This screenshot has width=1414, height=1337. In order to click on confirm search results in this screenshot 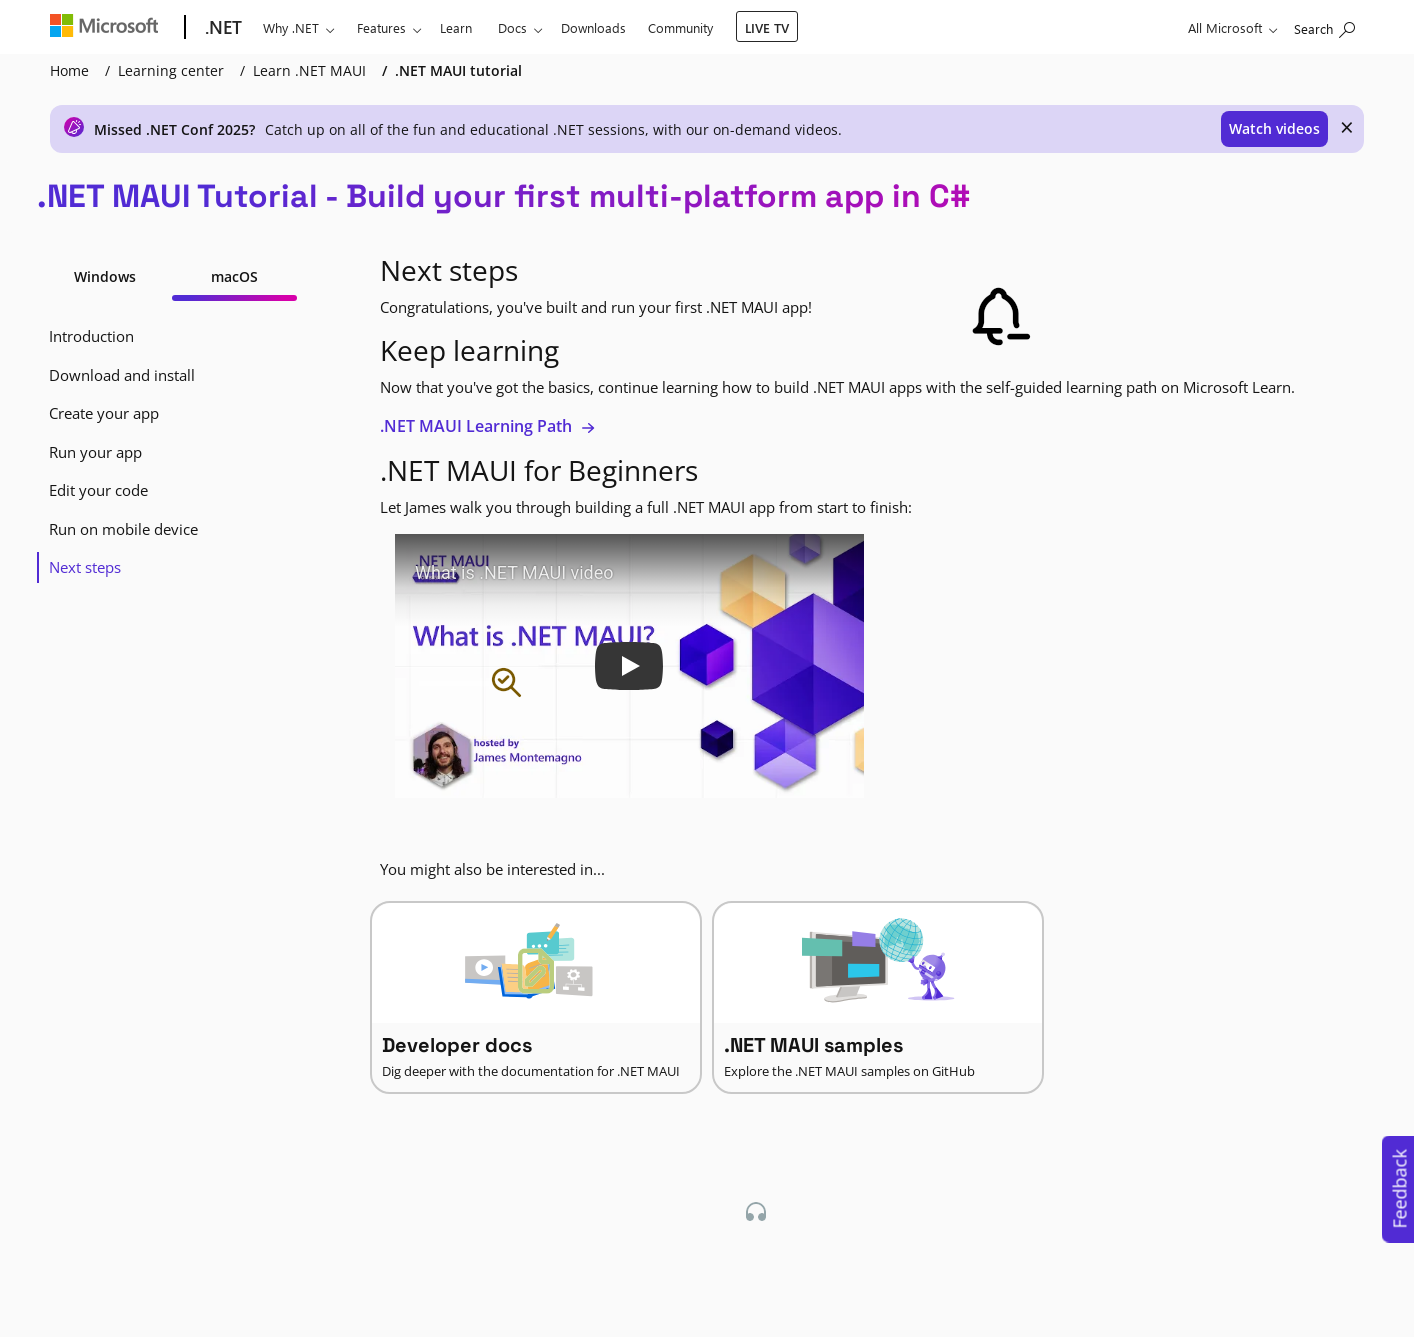, I will do `click(506, 682)`.